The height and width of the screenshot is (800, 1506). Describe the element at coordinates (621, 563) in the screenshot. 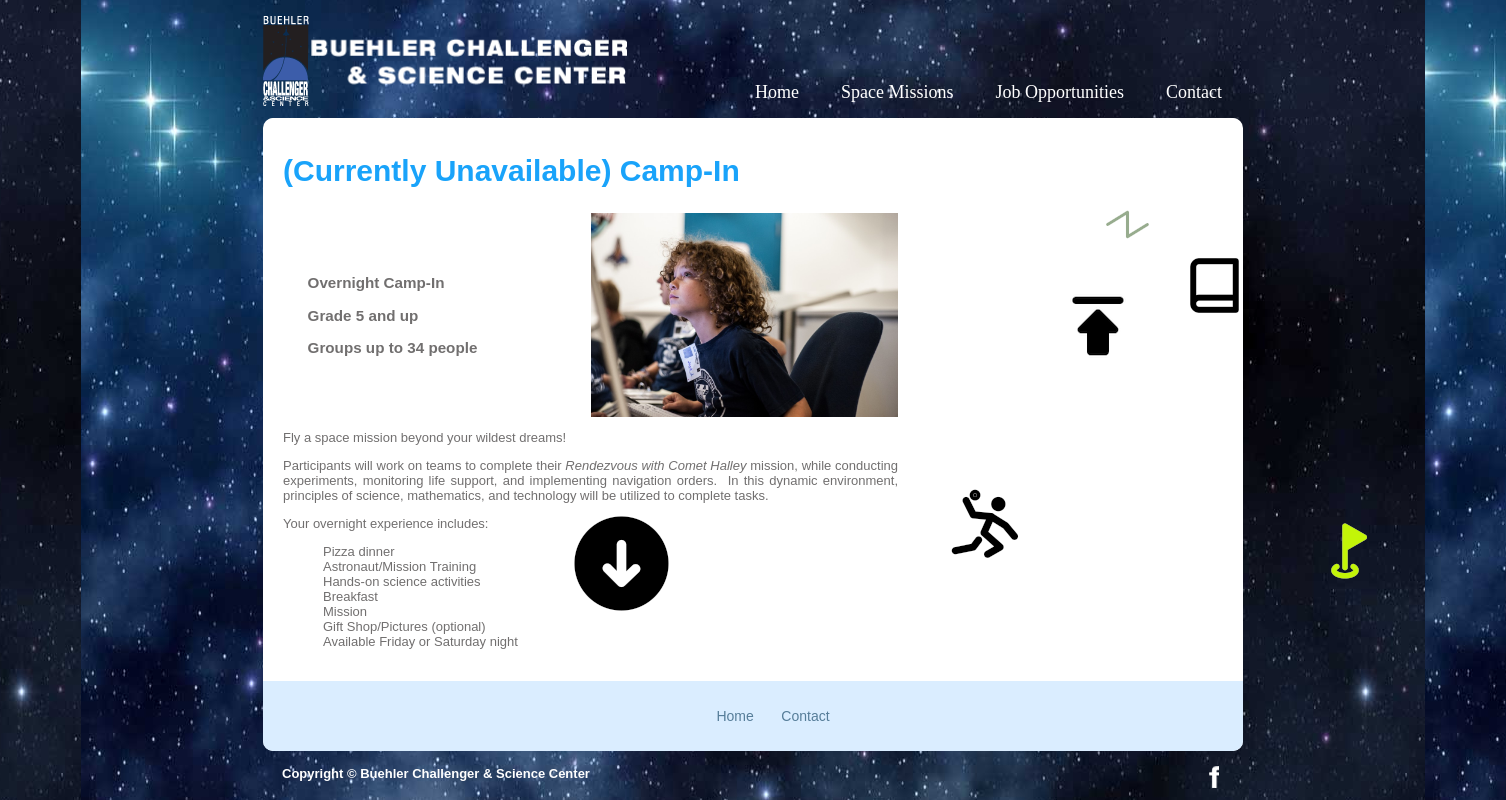

I see `download a file or content` at that location.